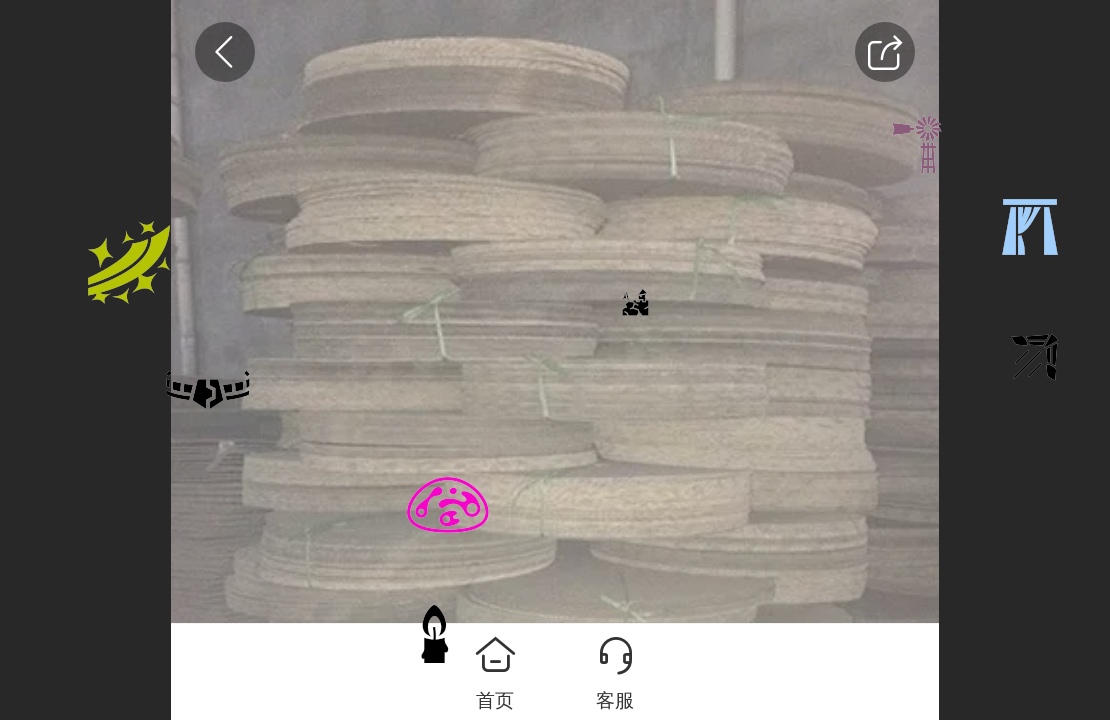 This screenshot has height=720, width=1110. I want to click on enter a temple or shrine location, so click(1030, 227).